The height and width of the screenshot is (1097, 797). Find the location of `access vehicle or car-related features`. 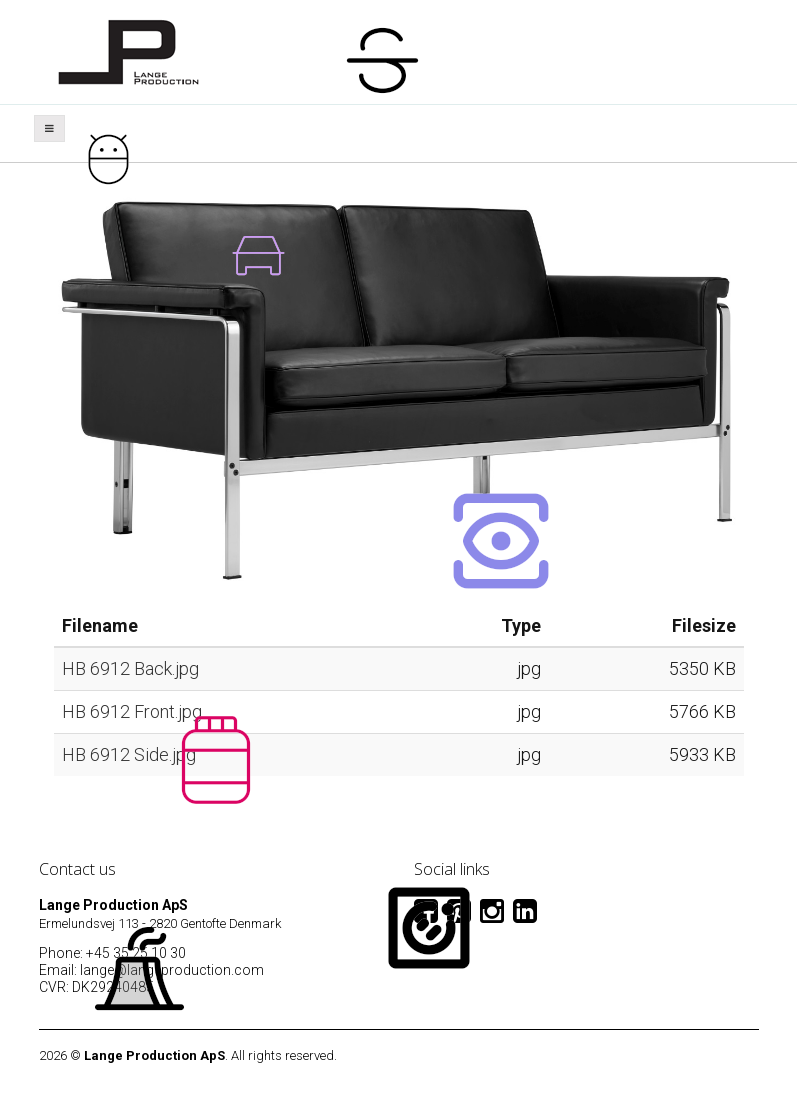

access vehicle or car-related features is located at coordinates (258, 256).